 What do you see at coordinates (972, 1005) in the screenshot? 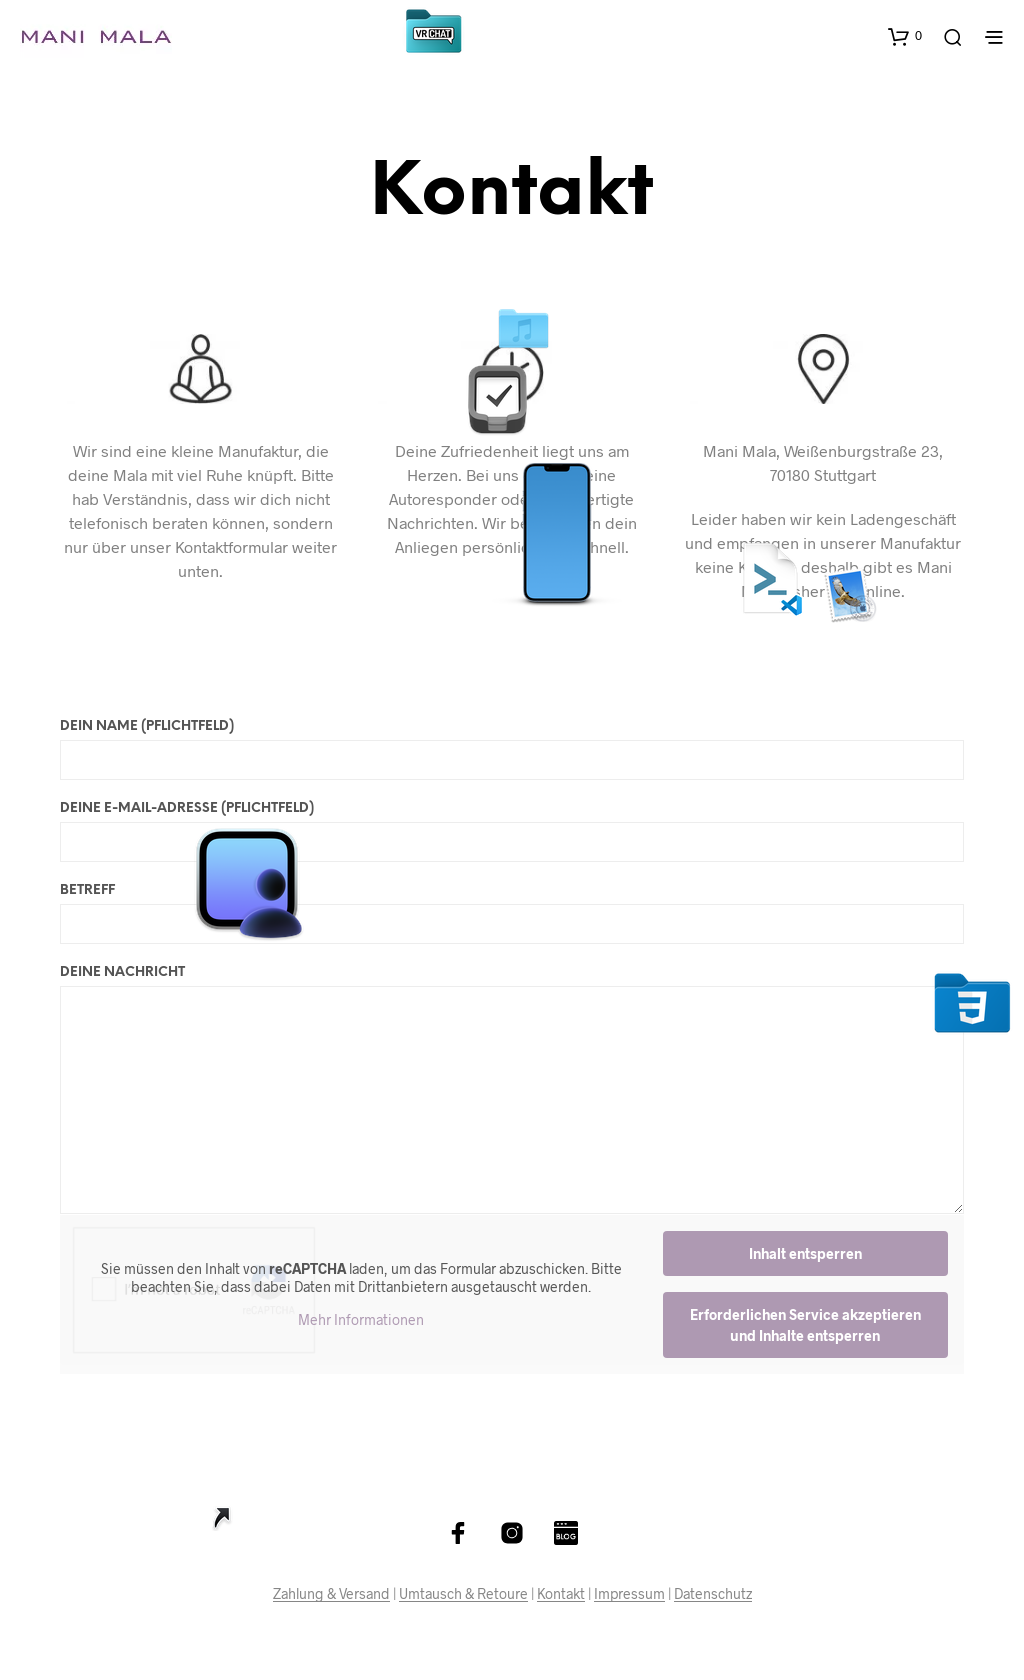
I see `open CSS files folder` at bounding box center [972, 1005].